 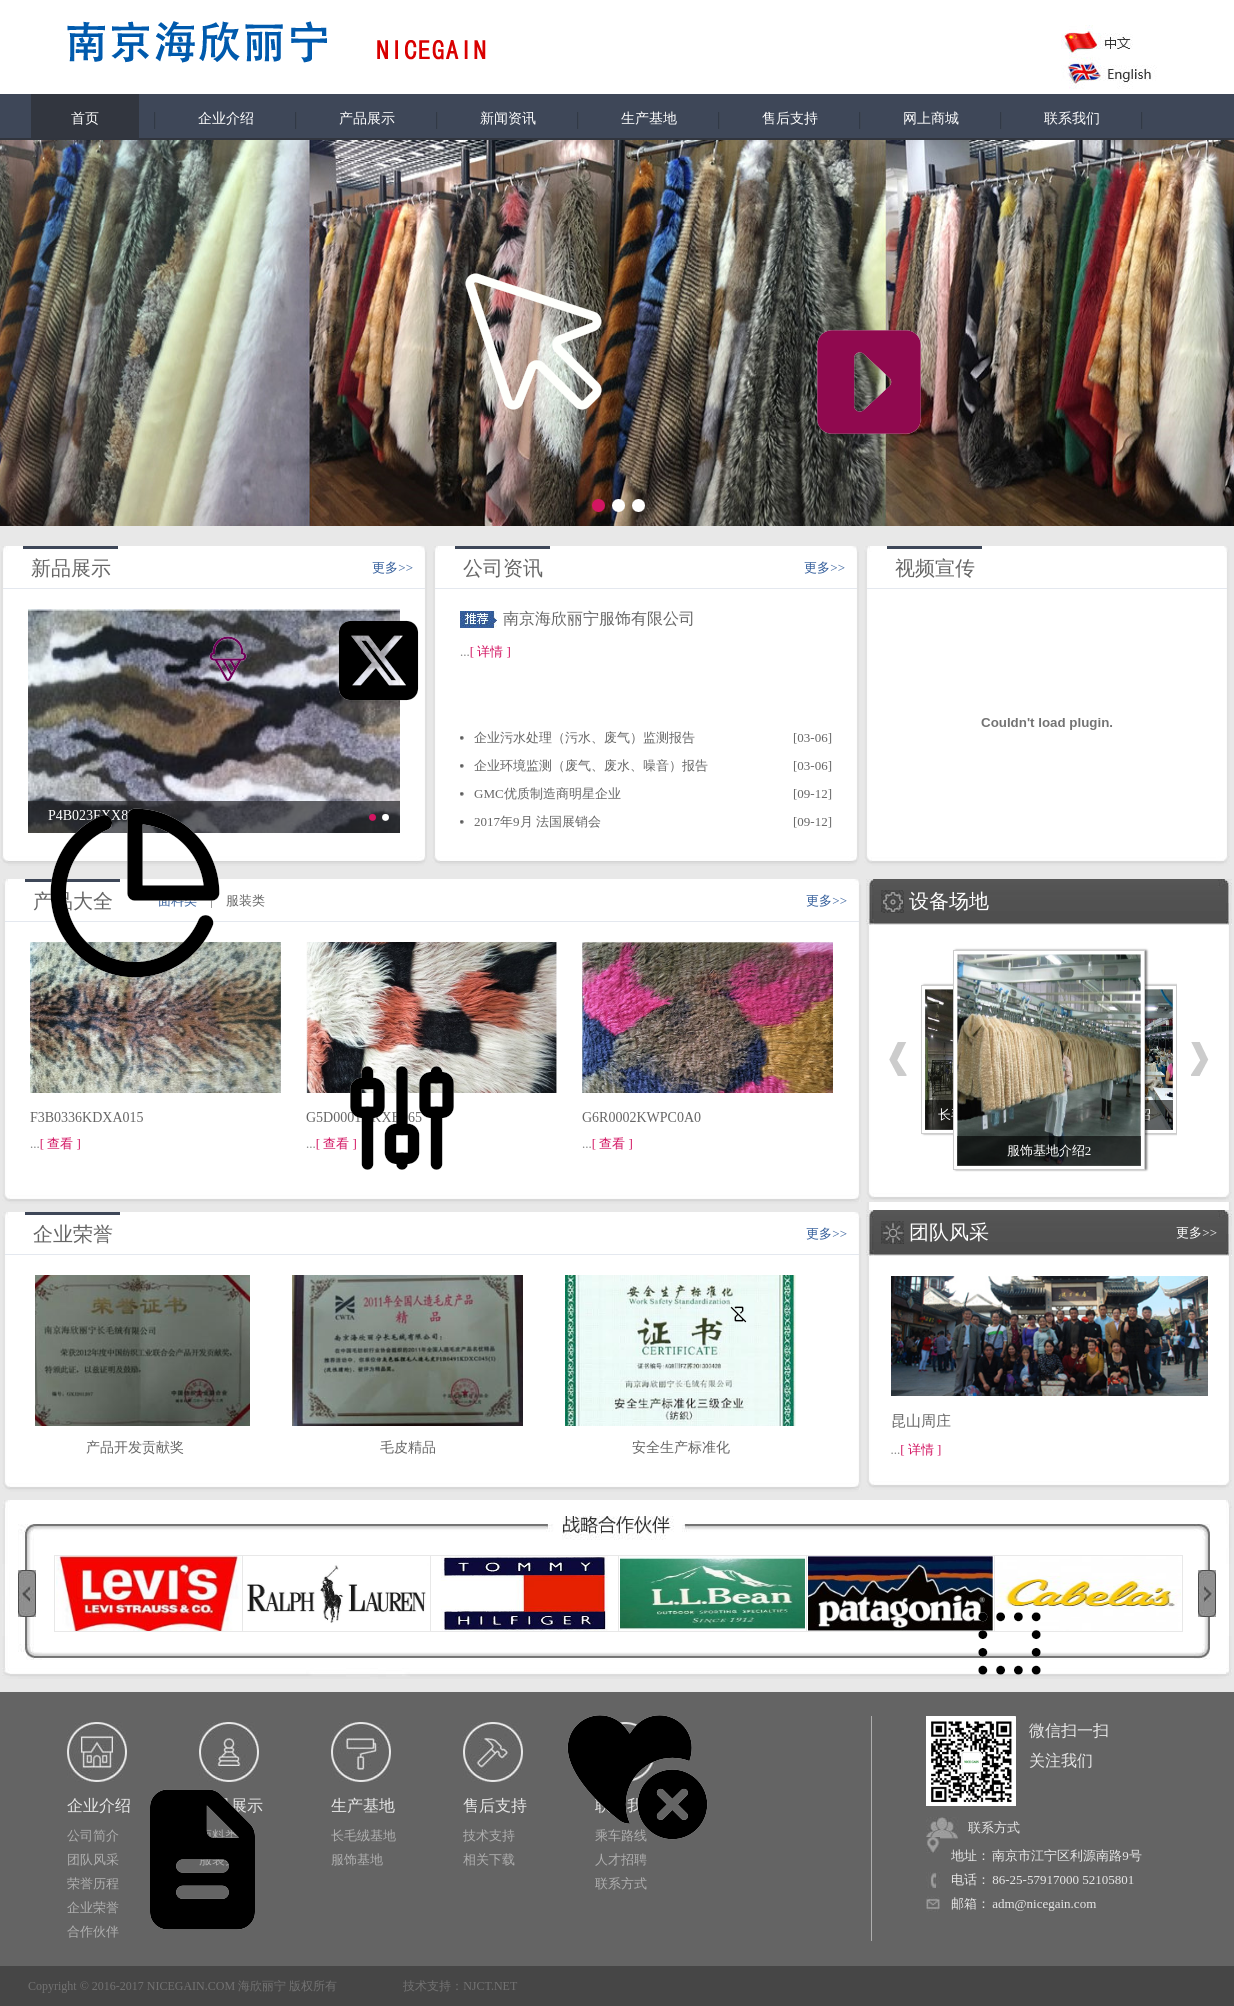 I want to click on view document or text file, so click(x=202, y=1859).